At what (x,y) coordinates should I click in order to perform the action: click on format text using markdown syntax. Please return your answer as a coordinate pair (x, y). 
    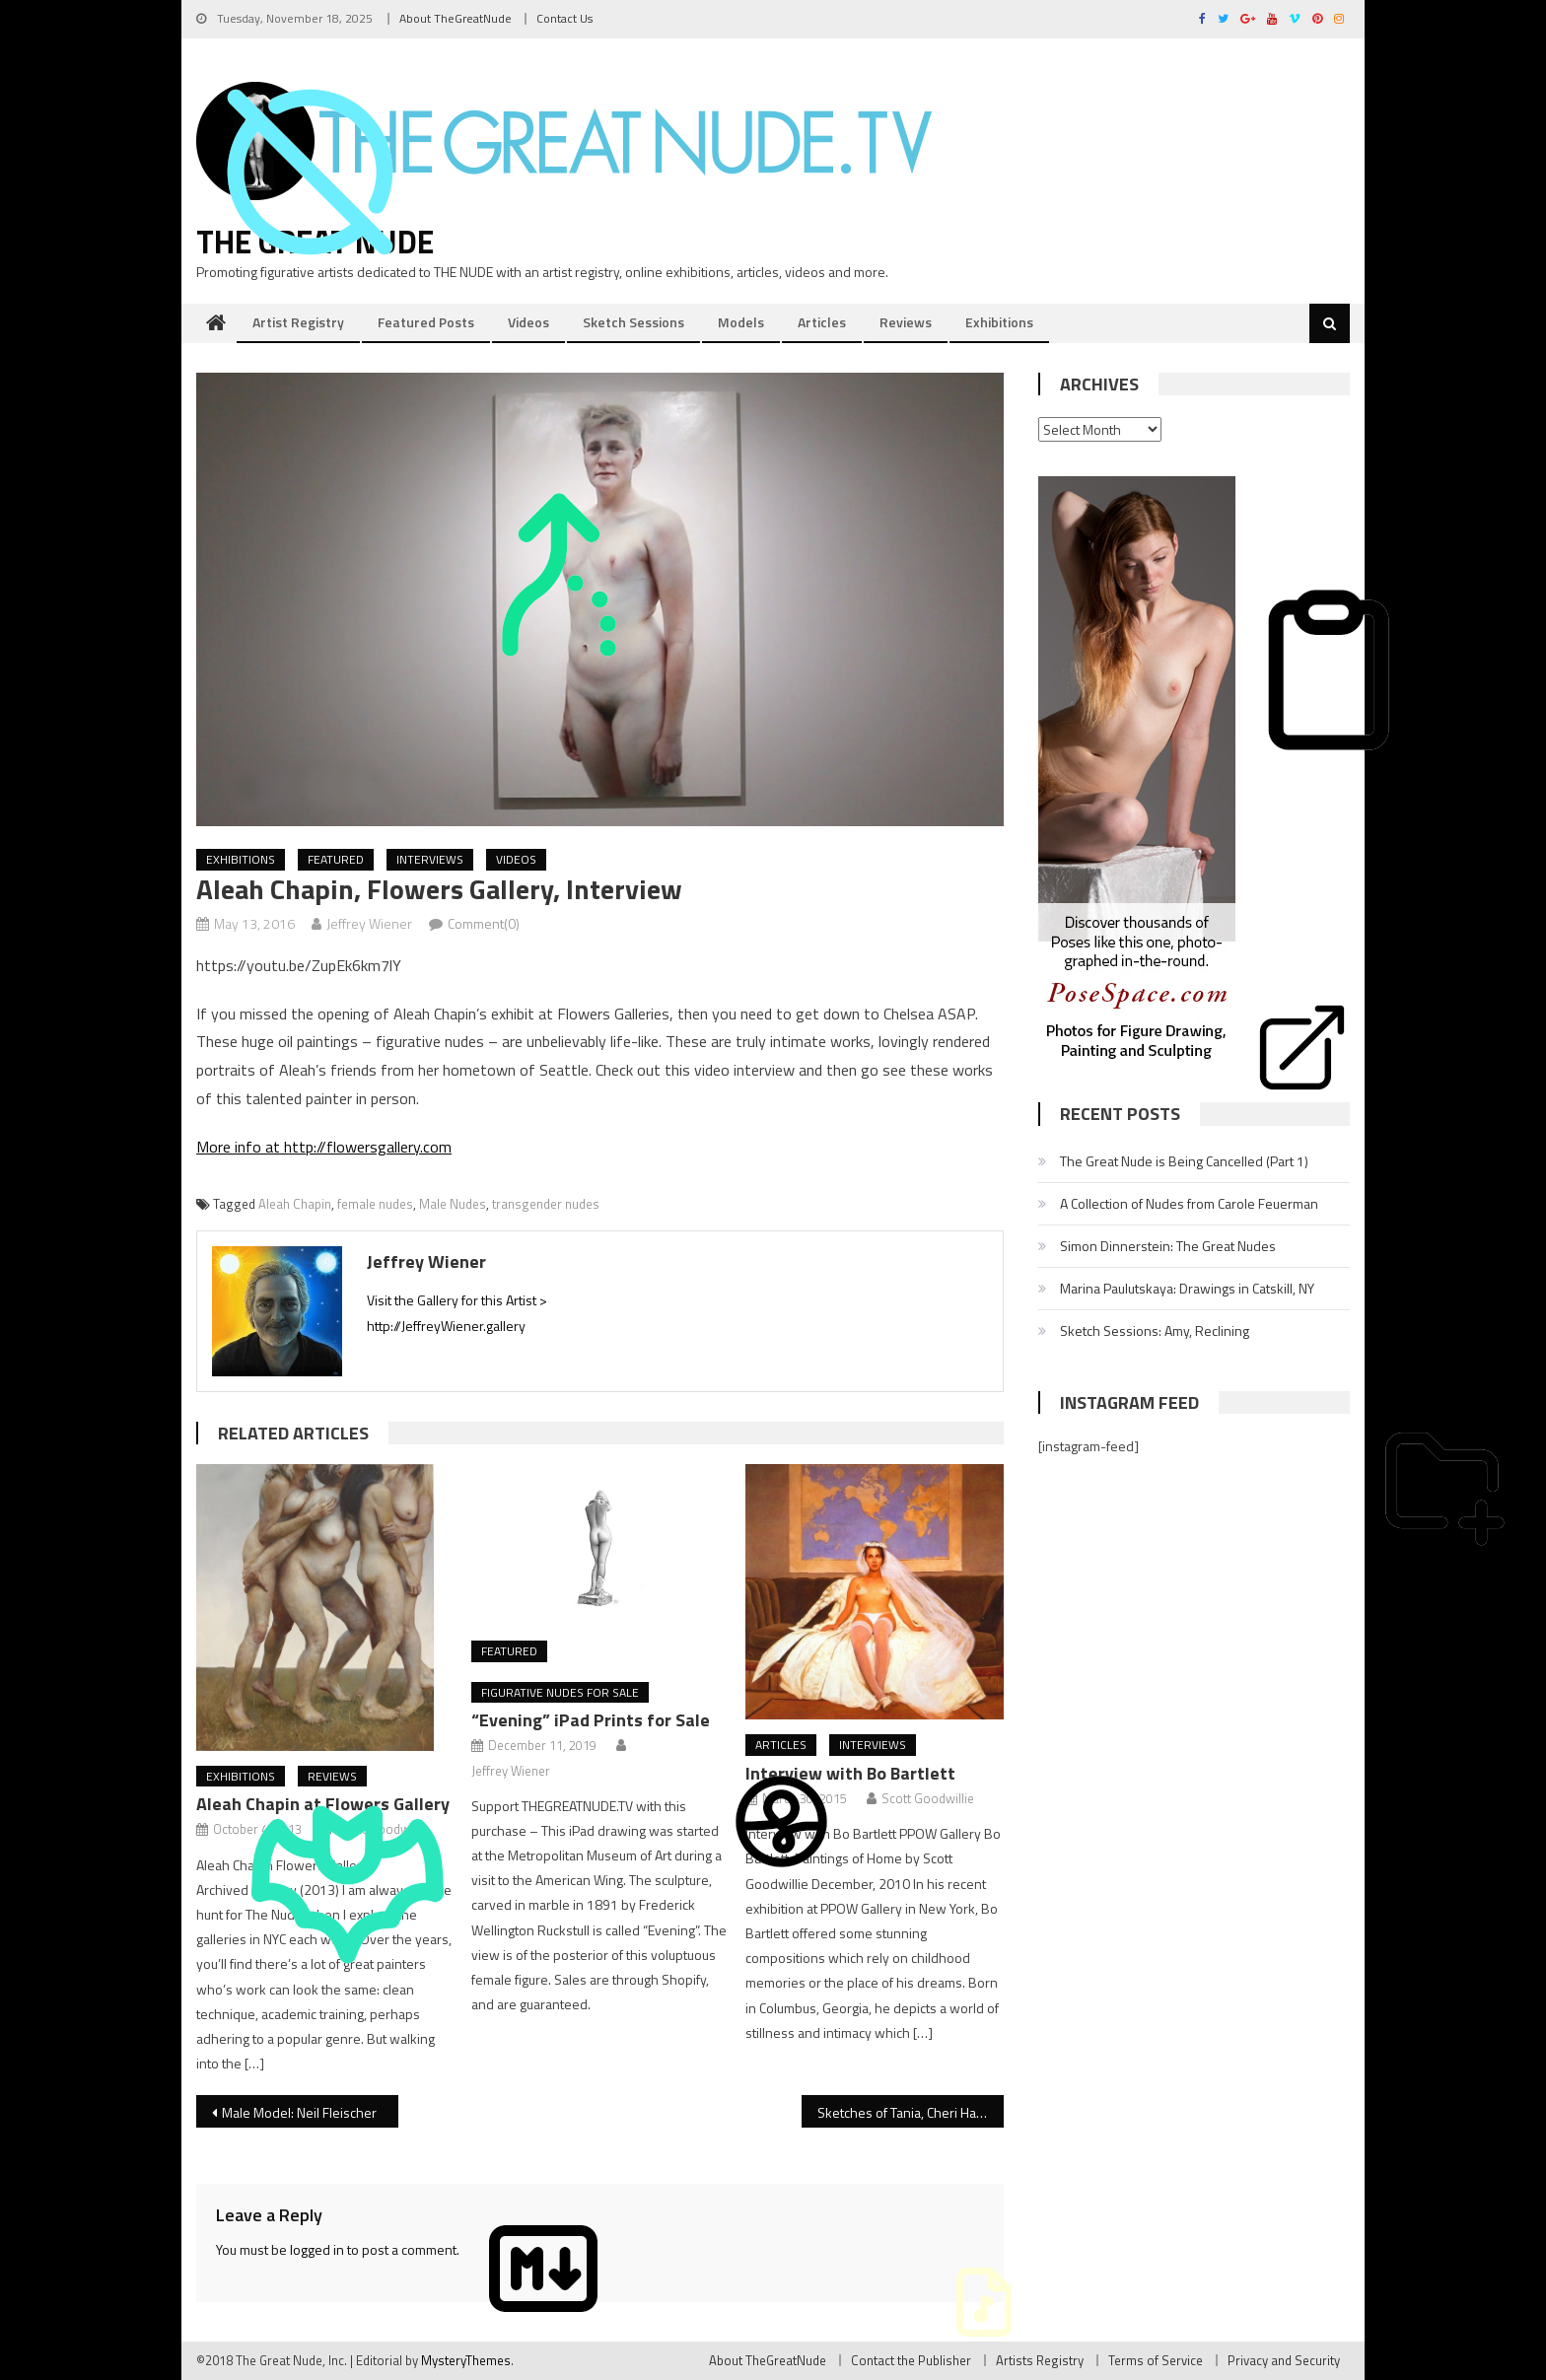
    Looking at the image, I should click on (543, 2269).